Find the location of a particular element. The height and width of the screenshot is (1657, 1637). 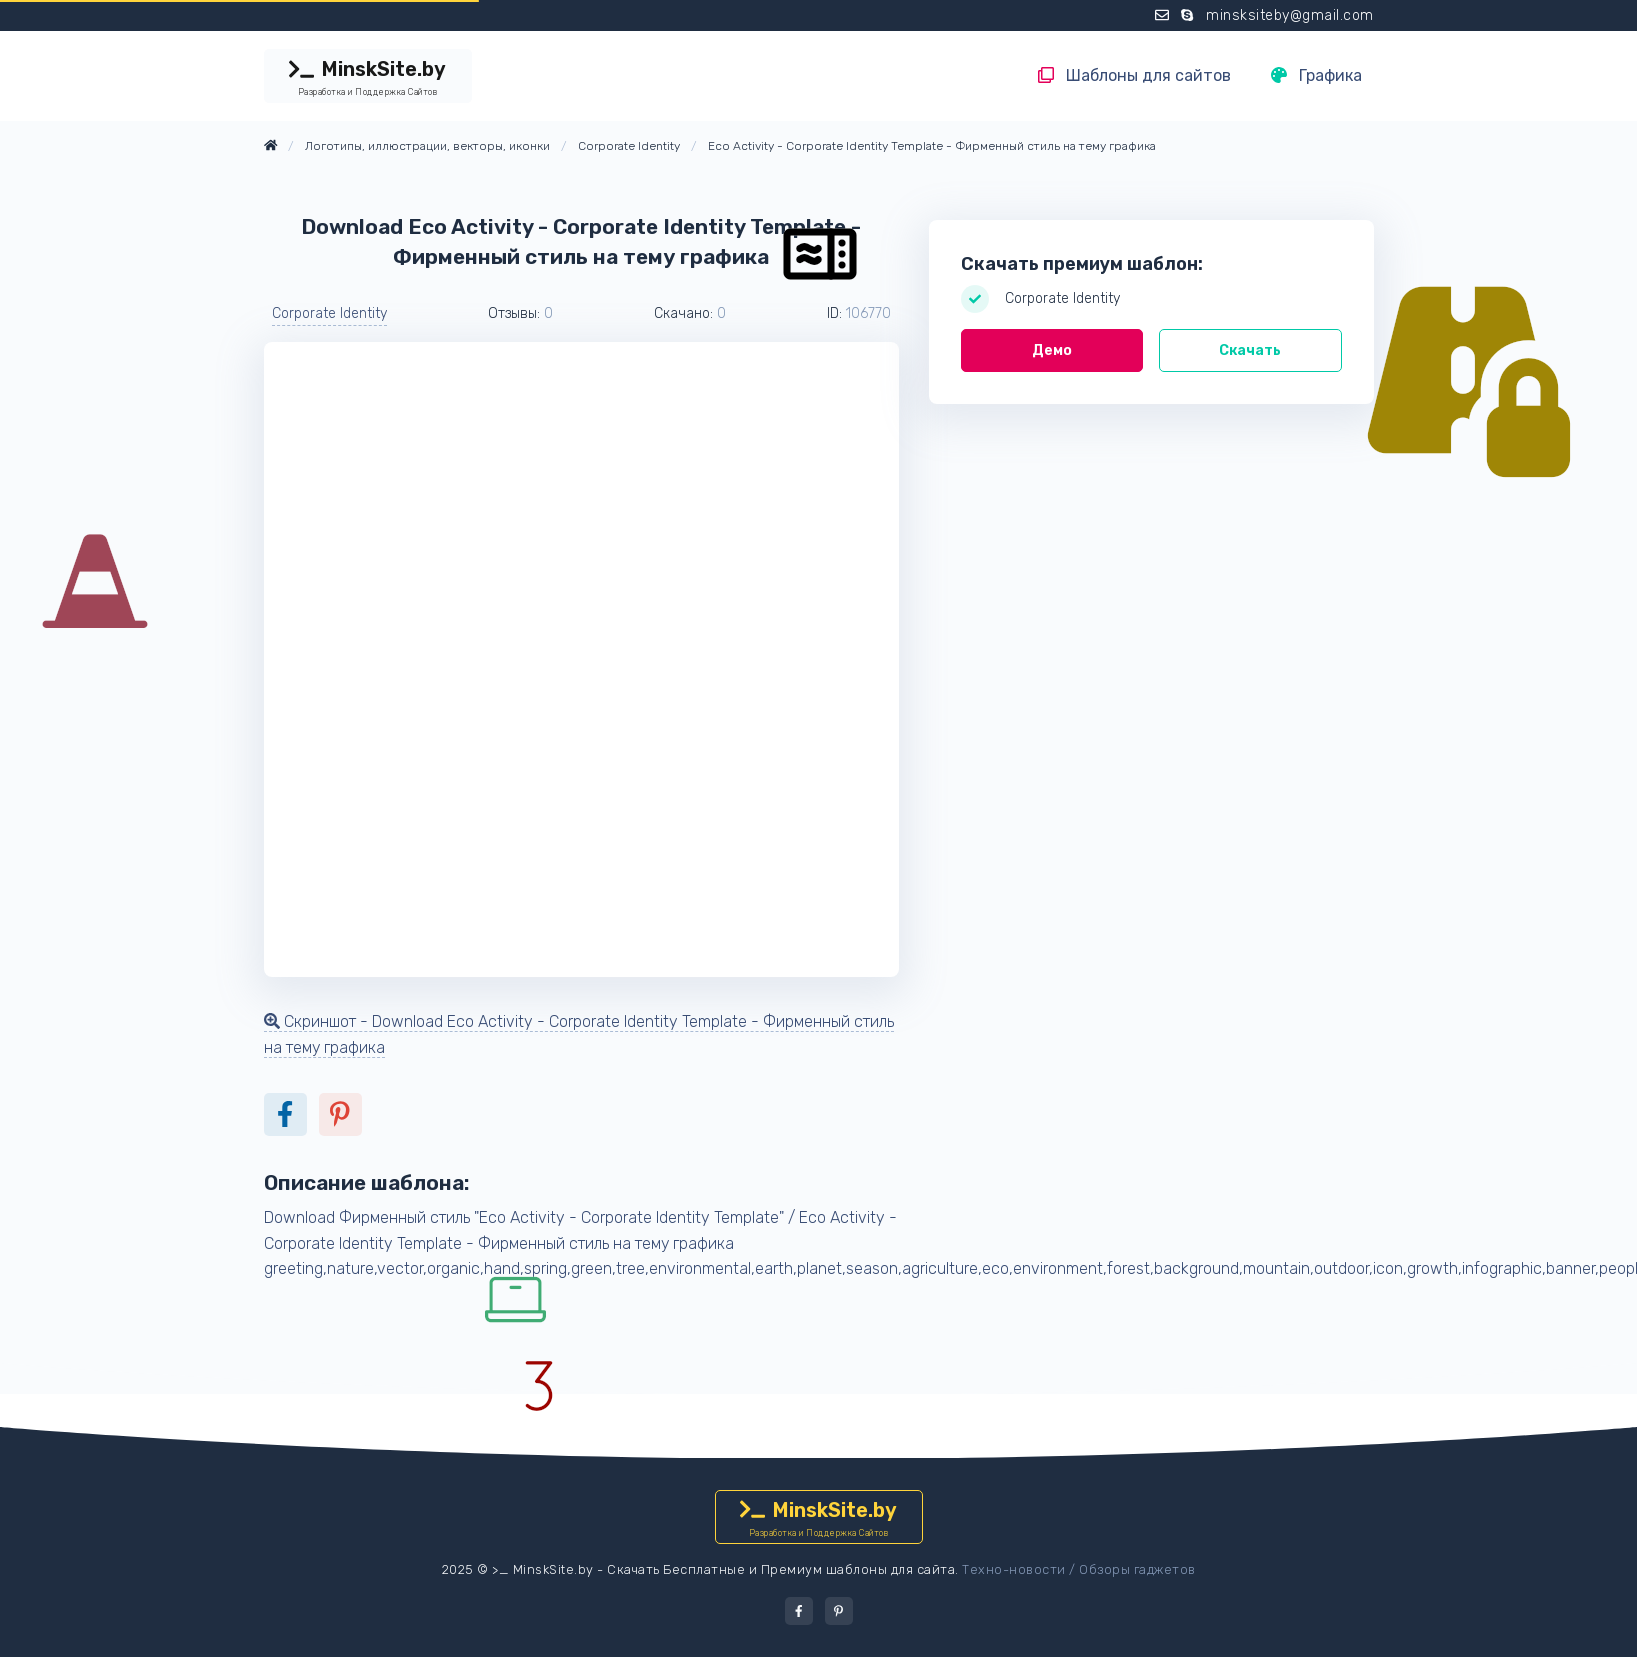

indicates a road or route is locked or restricted is located at coordinates (1463, 370).